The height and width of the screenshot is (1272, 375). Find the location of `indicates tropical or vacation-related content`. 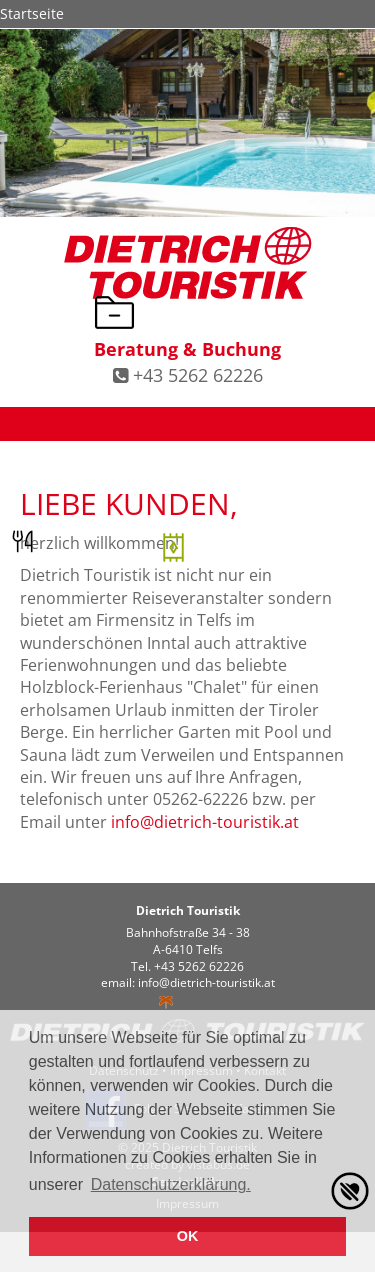

indicates tropical or vacation-related content is located at coordinates (166, 1002).